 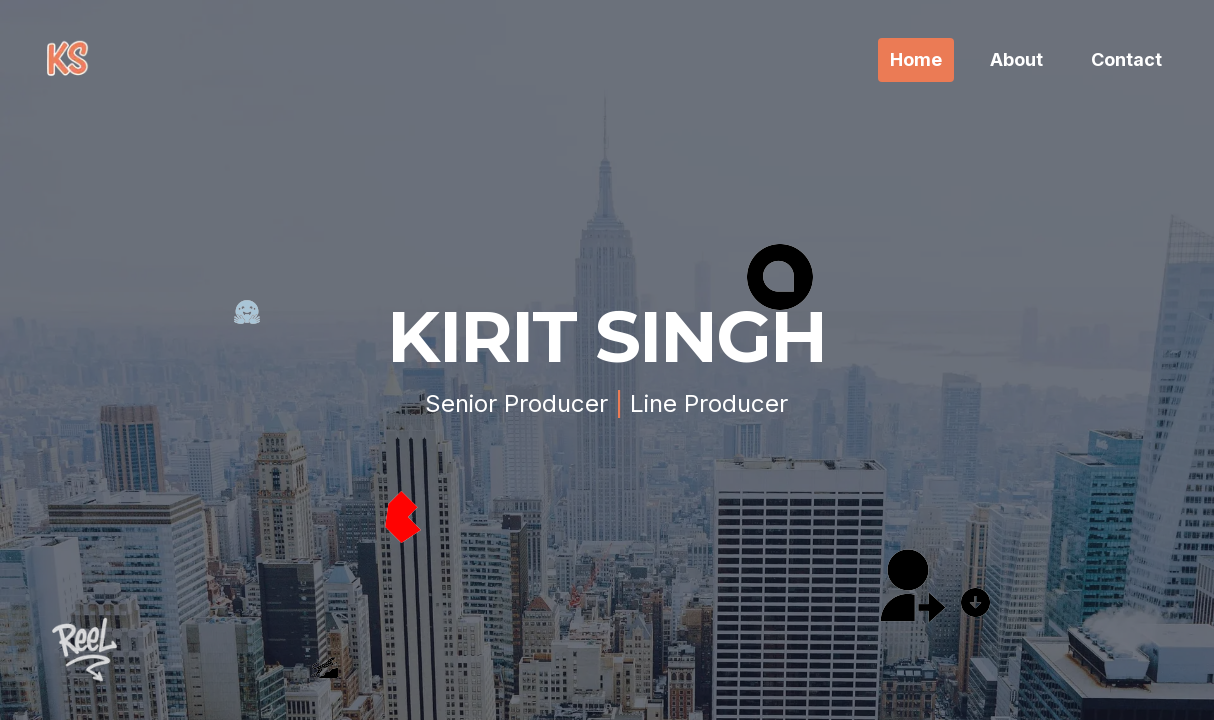 I want to click on navigate to RocksDB documentation or resources, so click(x=324, y=667).